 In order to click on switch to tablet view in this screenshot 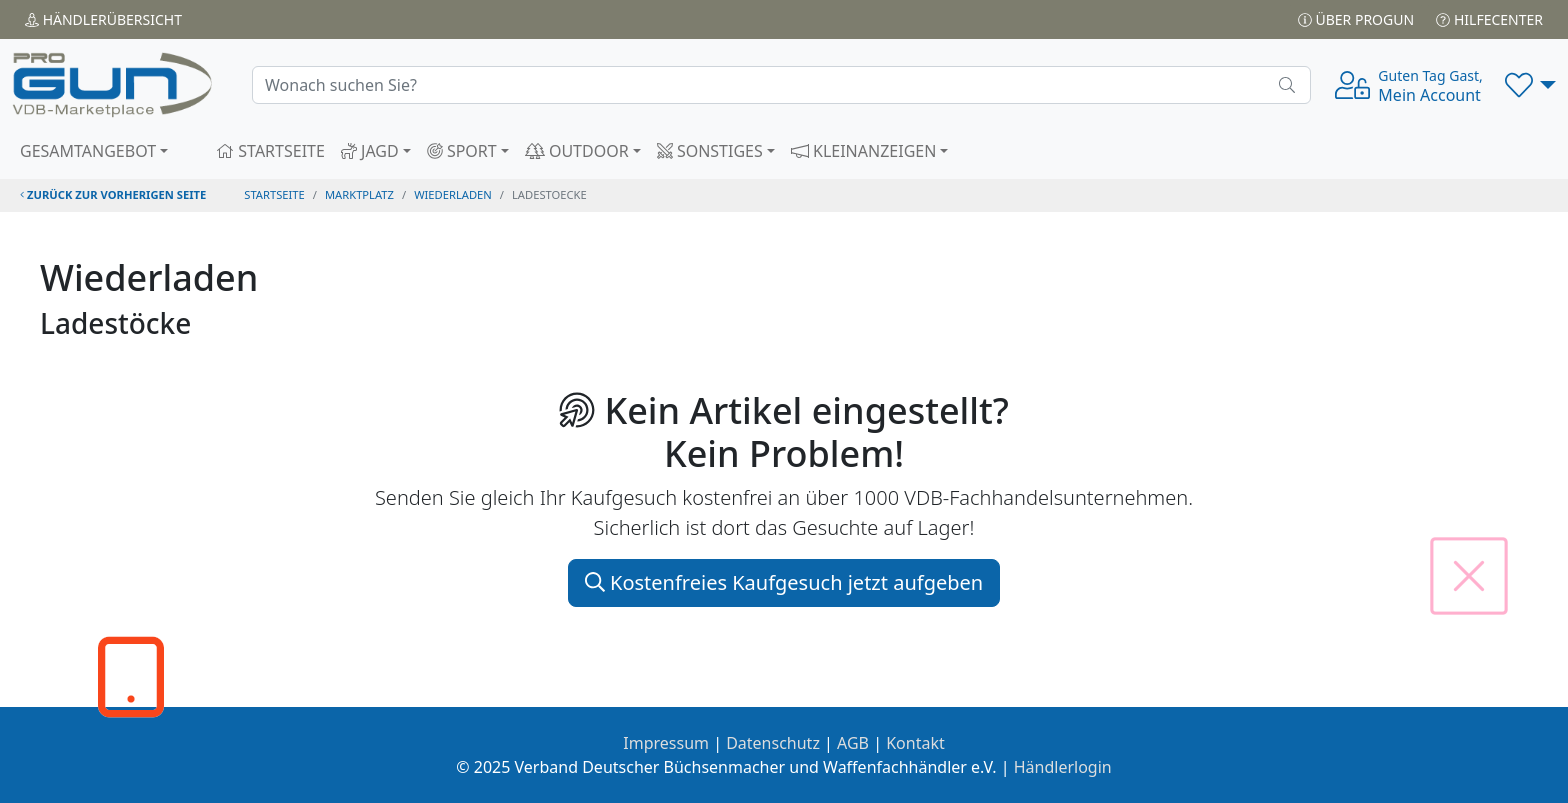, I will do `click(131, 677)`.